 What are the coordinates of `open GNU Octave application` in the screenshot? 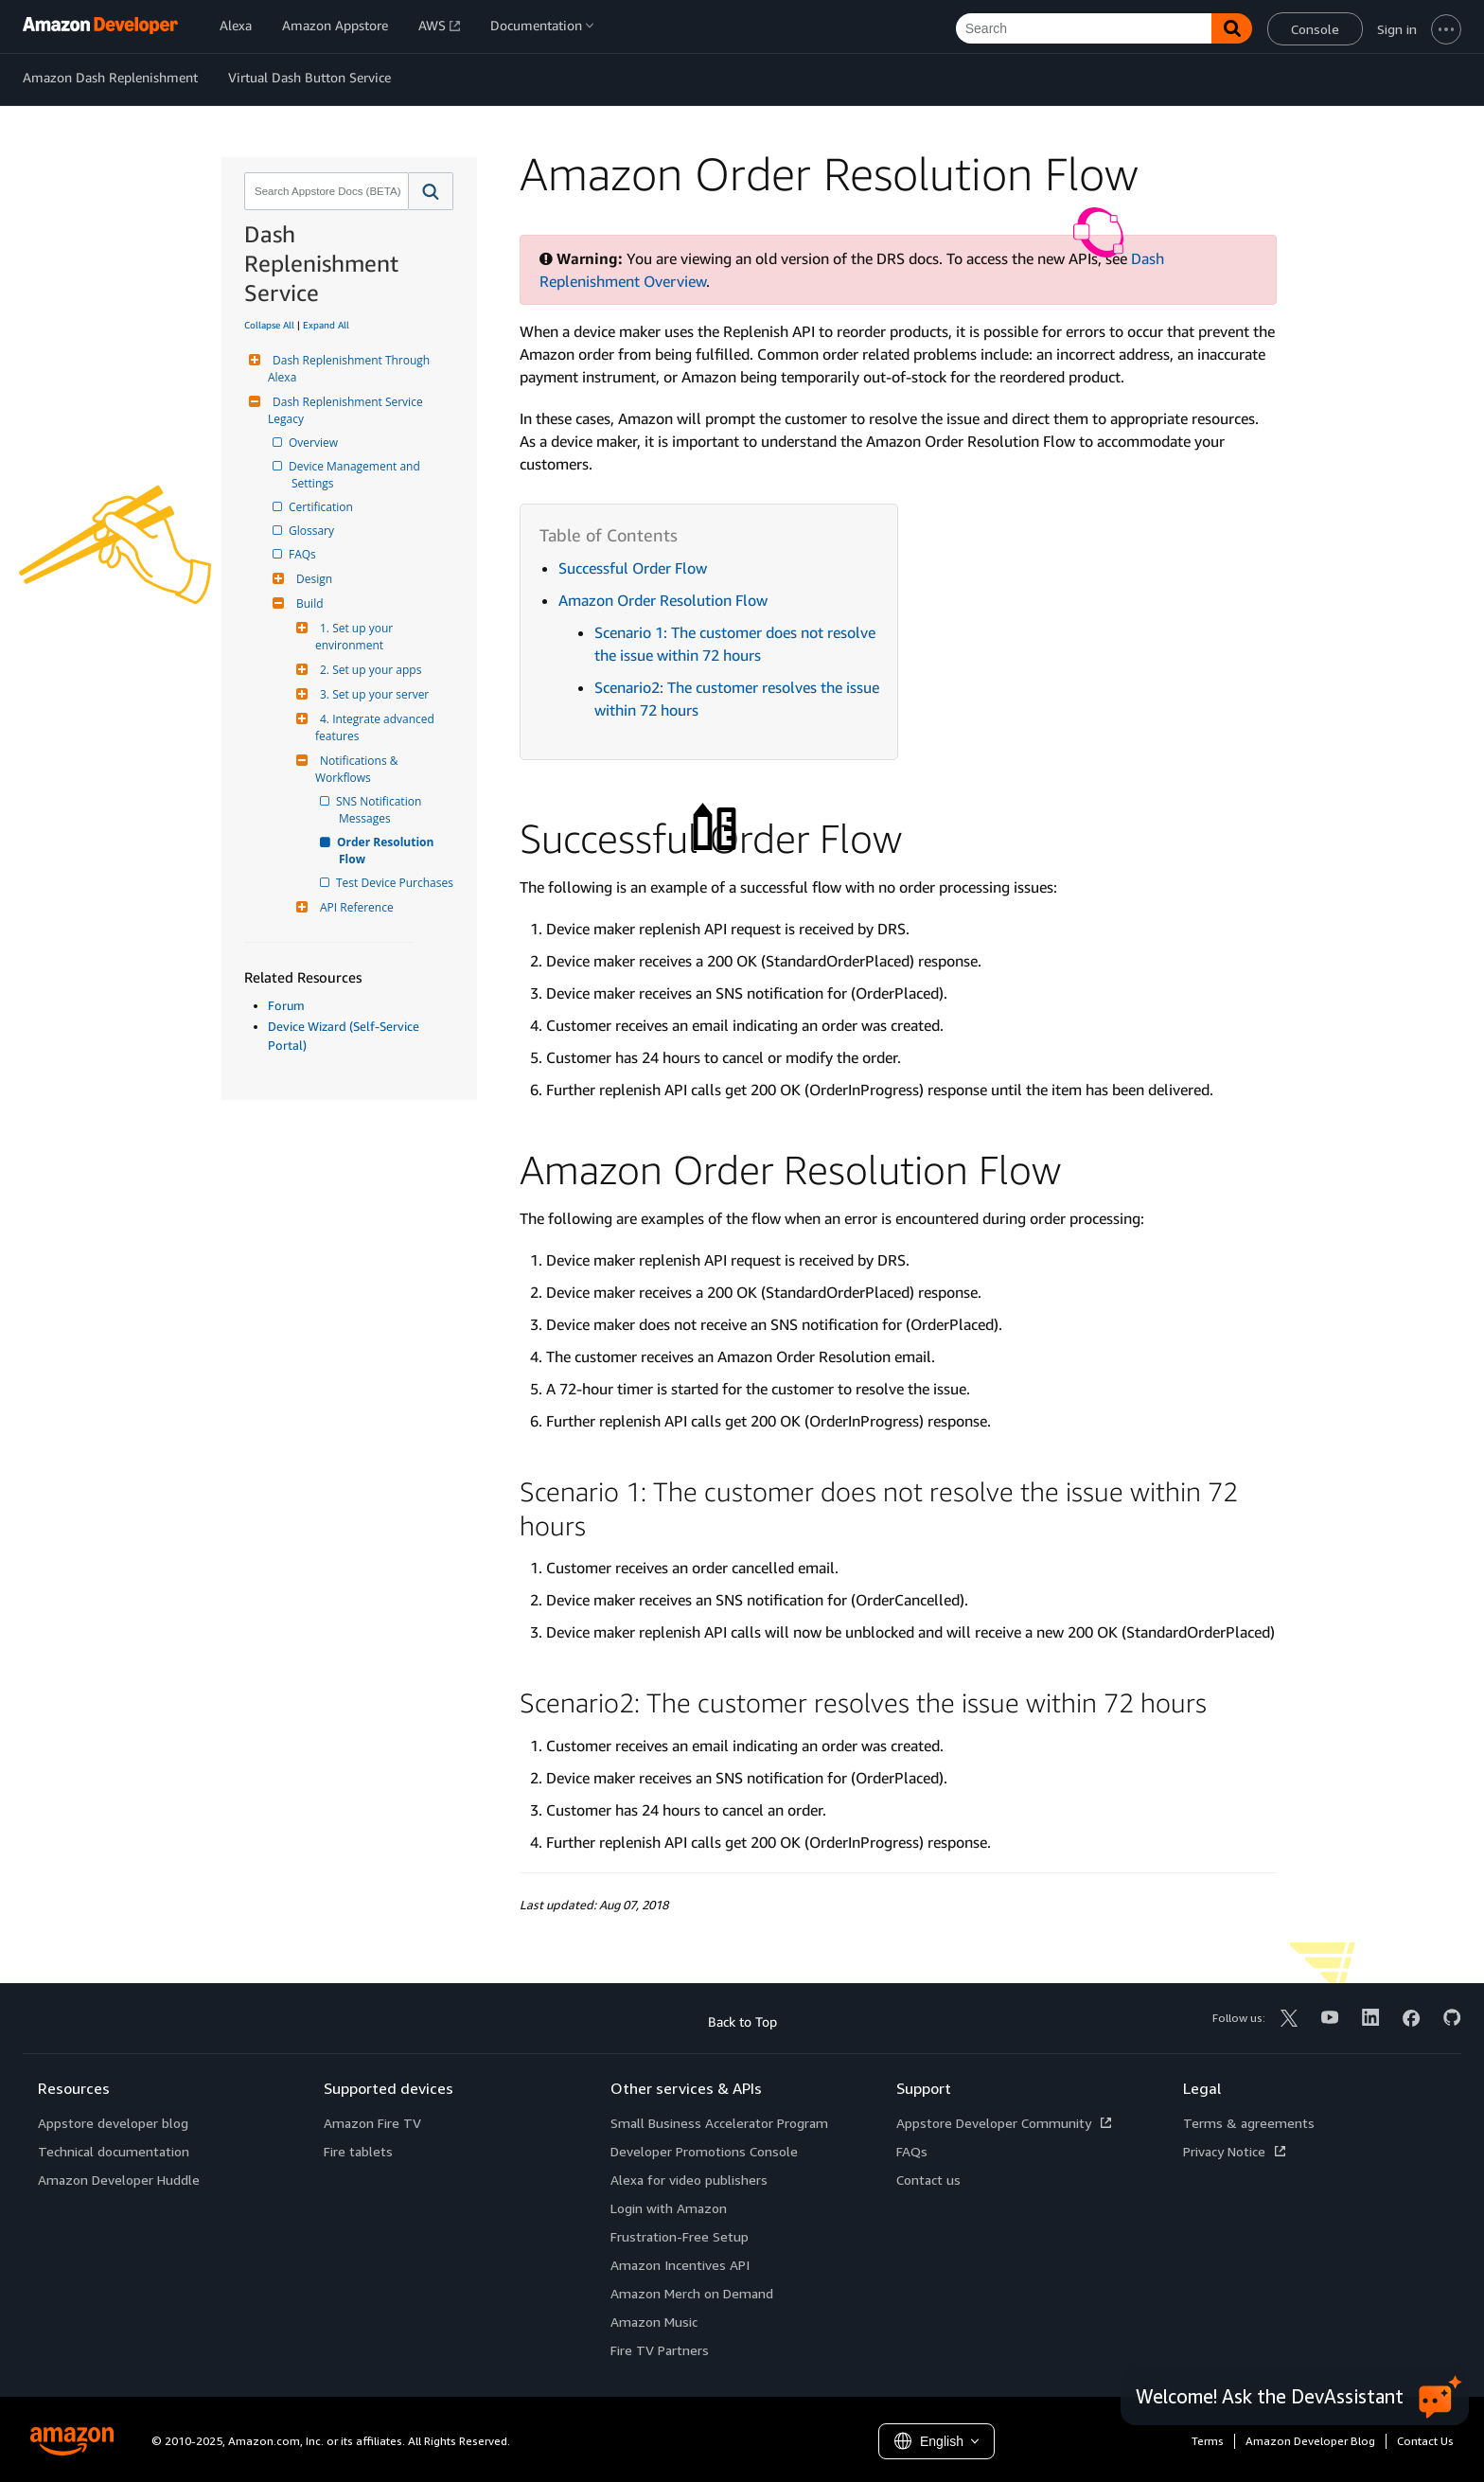 It's located at (1098, 232).